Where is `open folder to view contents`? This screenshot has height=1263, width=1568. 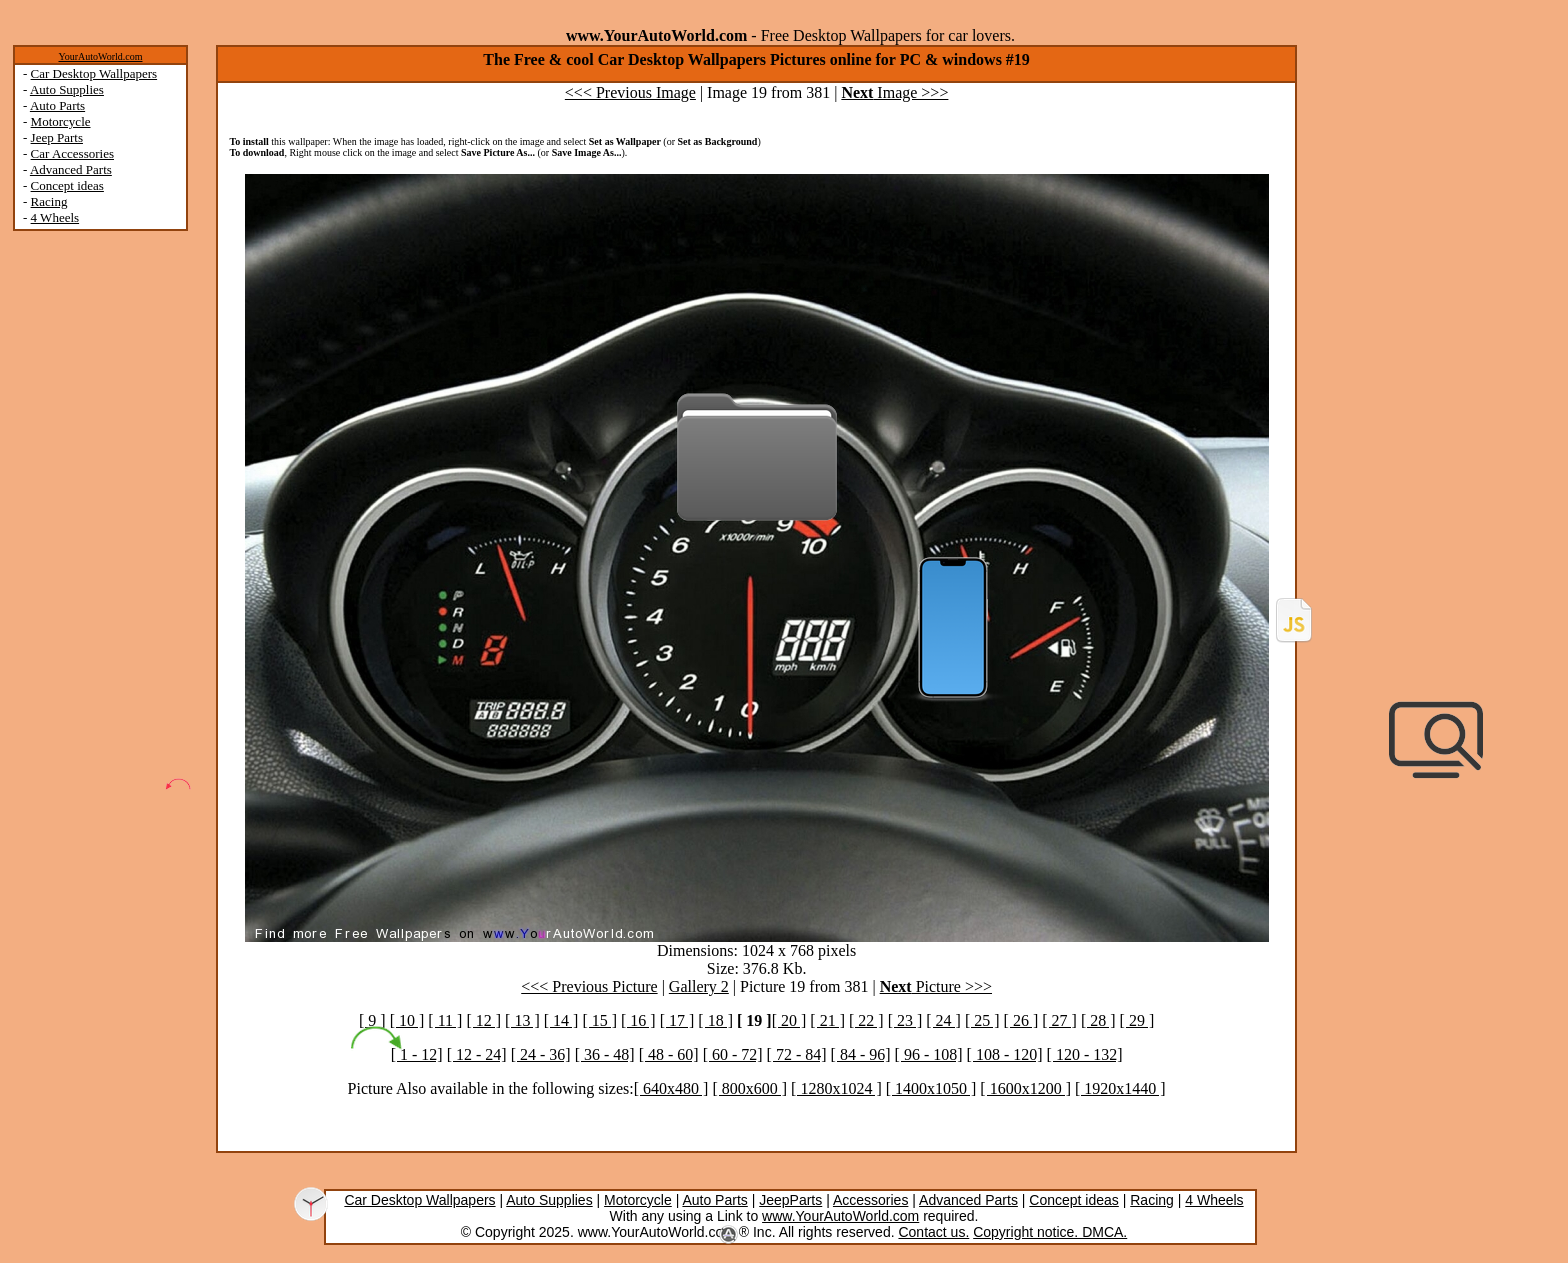 open folder to view contents is located at coordinates (757, 457).